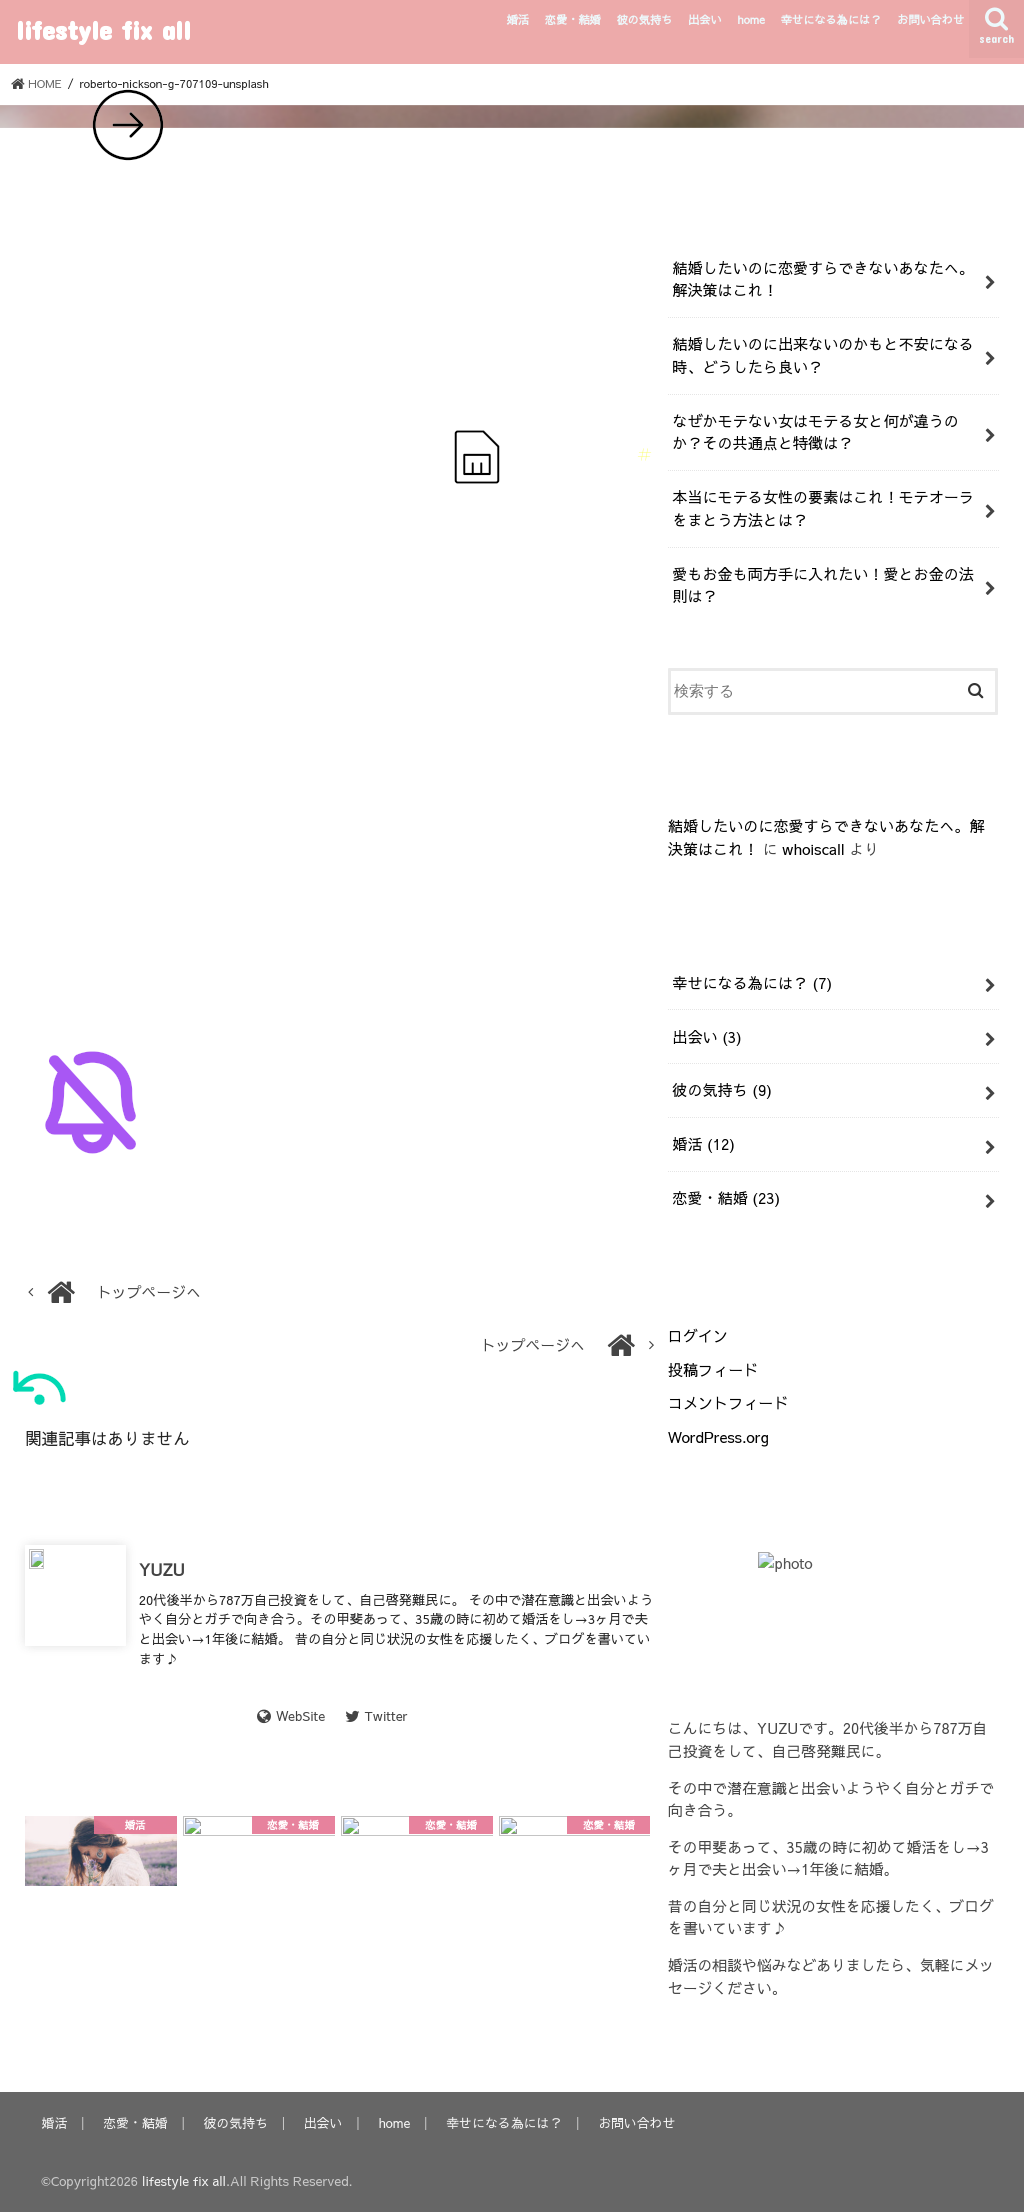 The height and width of the screenshot is (2212, 1024). Describe the element at coordinates (39, 1386) in the screenshot. I see `undo recent action` at that location.